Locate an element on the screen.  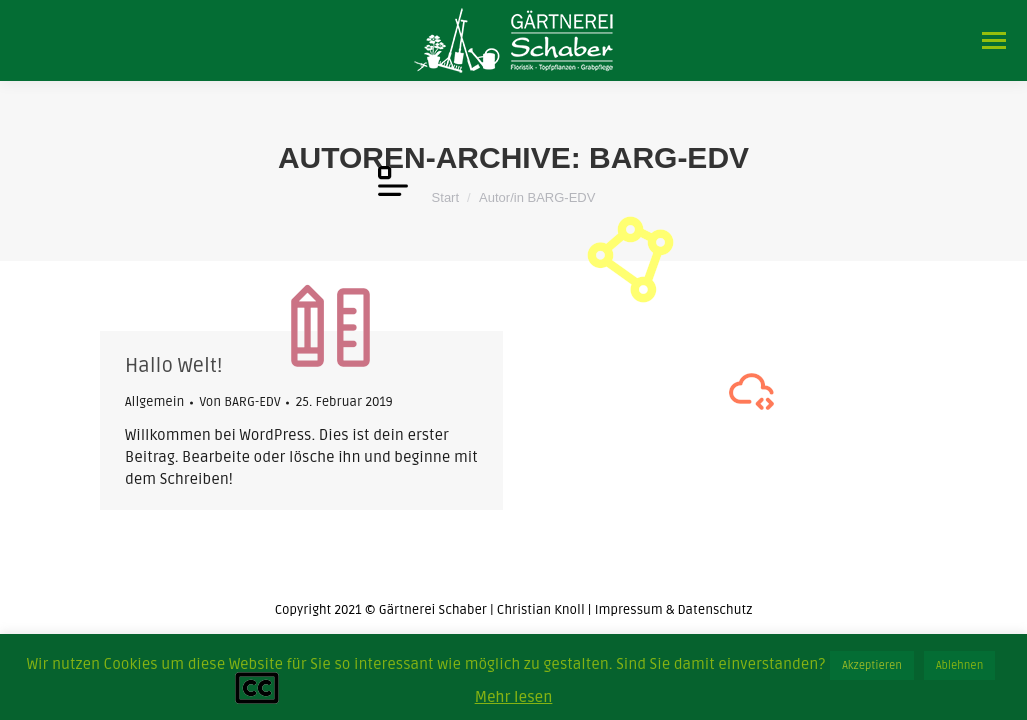
access design or editing tools is located at coordinates (330, 327).